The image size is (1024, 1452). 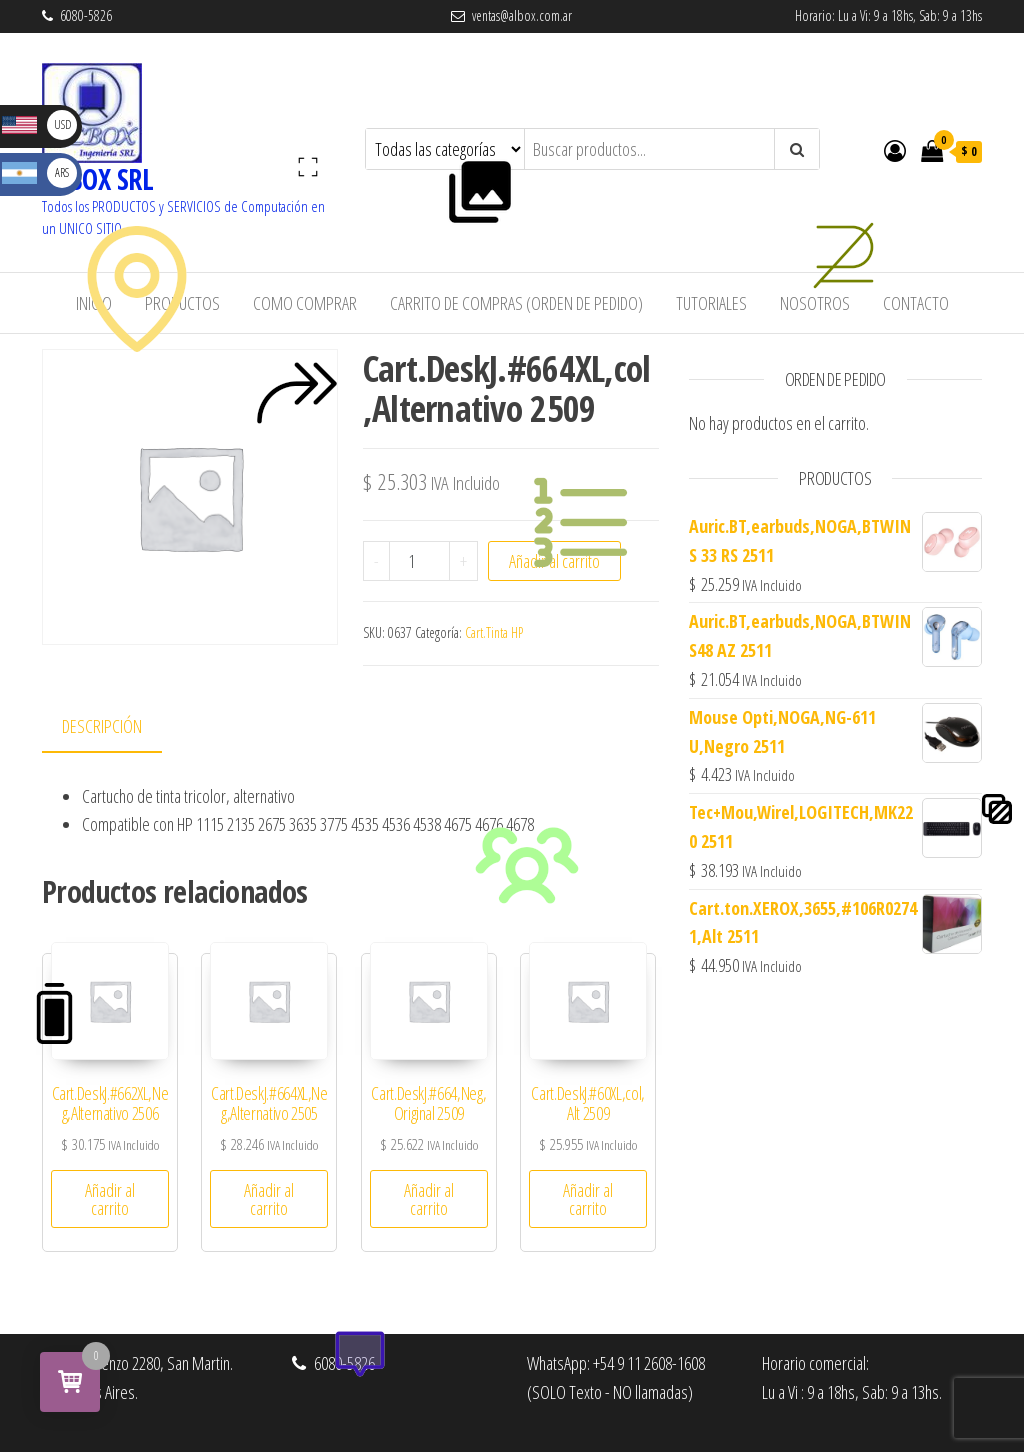 What do you see at coordinates (54, 1014) in the screenshot?
I see `indicates battery is fully charged` at bounding box center [54, 1014].